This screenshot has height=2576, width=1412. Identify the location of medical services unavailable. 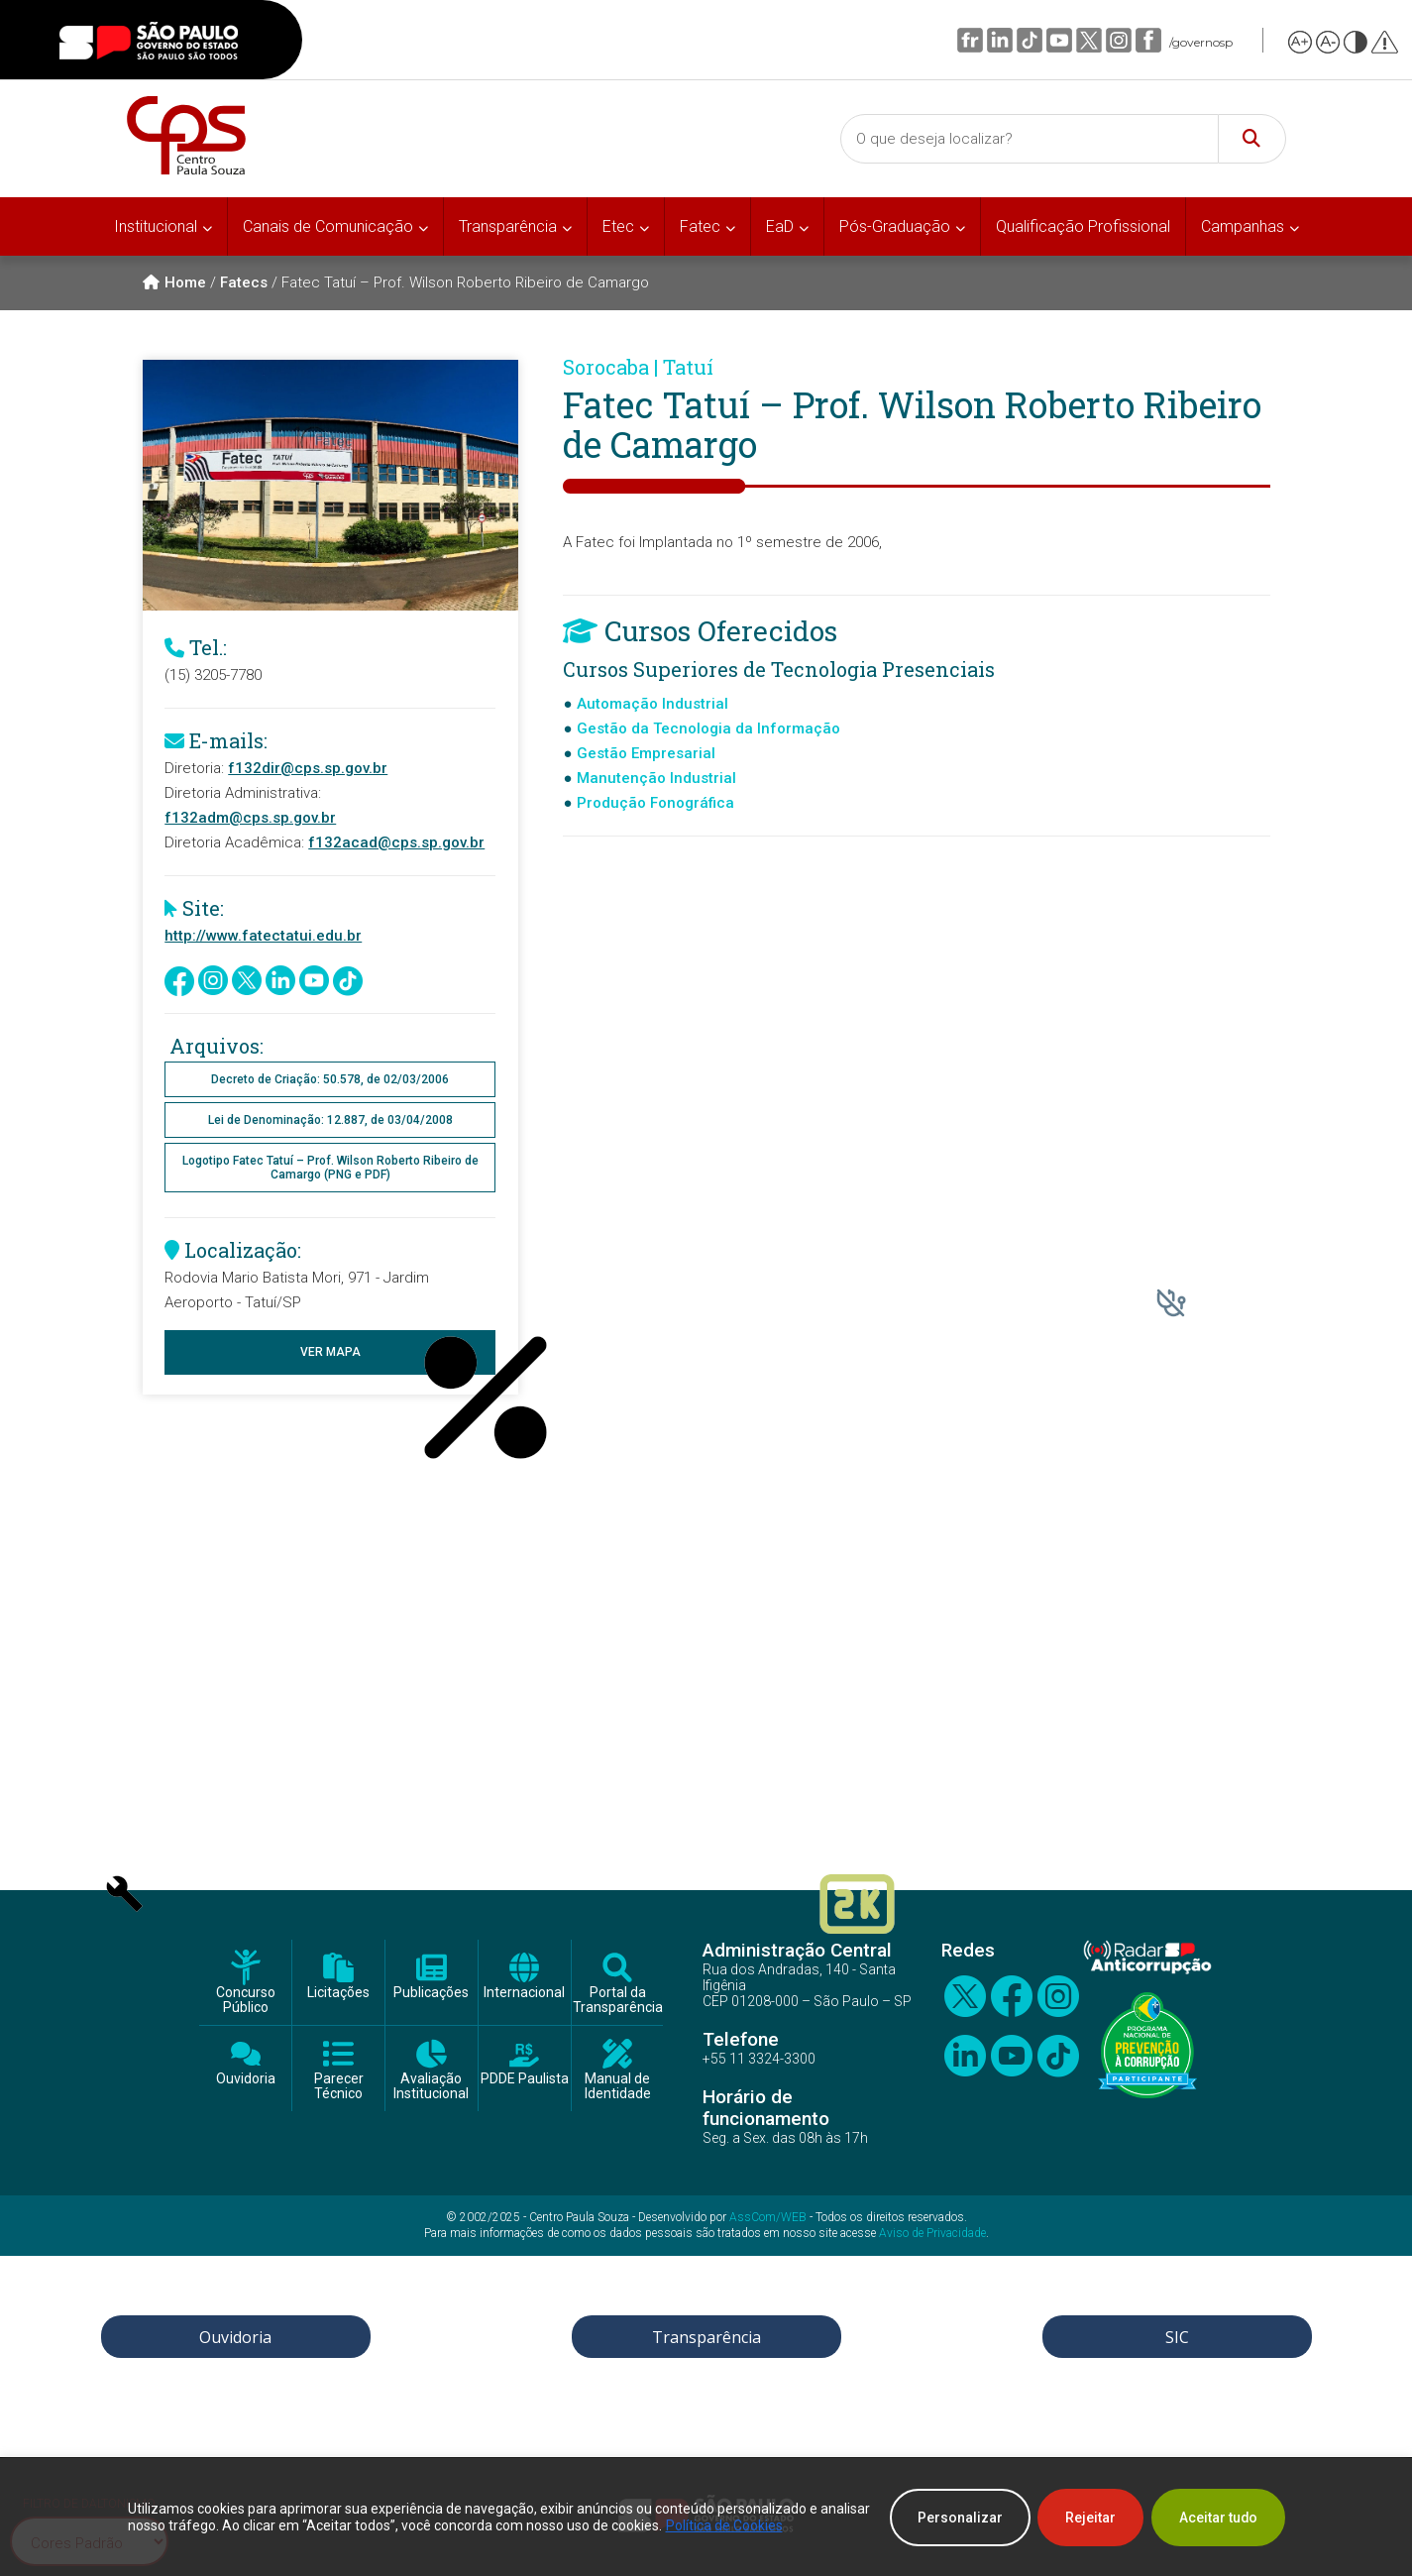
(1170, 1302).